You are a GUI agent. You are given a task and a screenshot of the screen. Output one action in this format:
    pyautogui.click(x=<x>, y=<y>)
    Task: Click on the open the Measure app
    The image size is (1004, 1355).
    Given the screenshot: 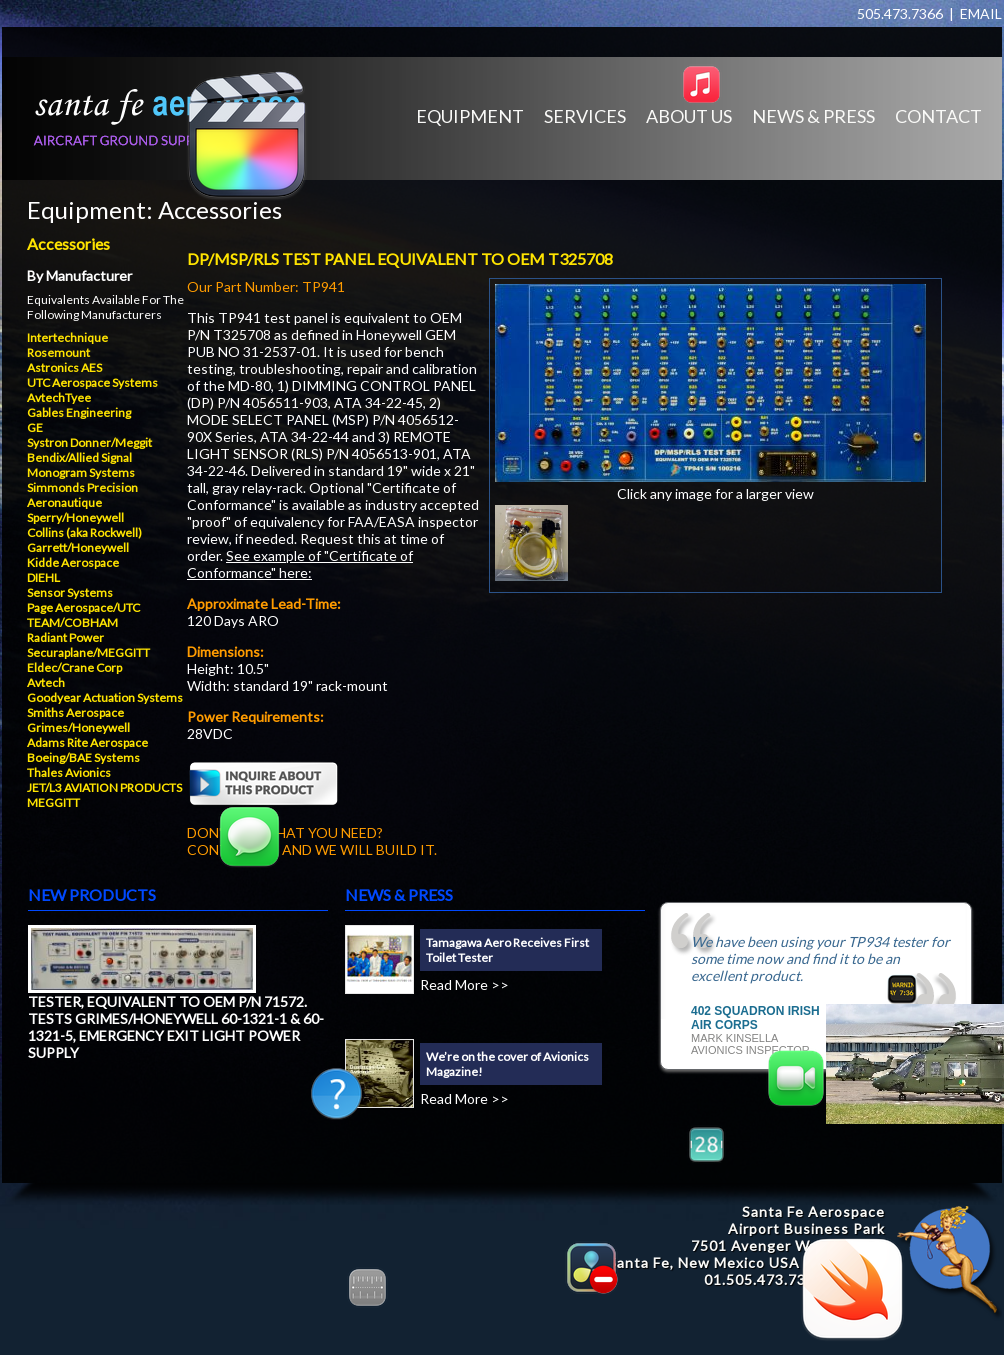 What is the action you would take?
    pyautogui.click(x=367, y=1287)
    